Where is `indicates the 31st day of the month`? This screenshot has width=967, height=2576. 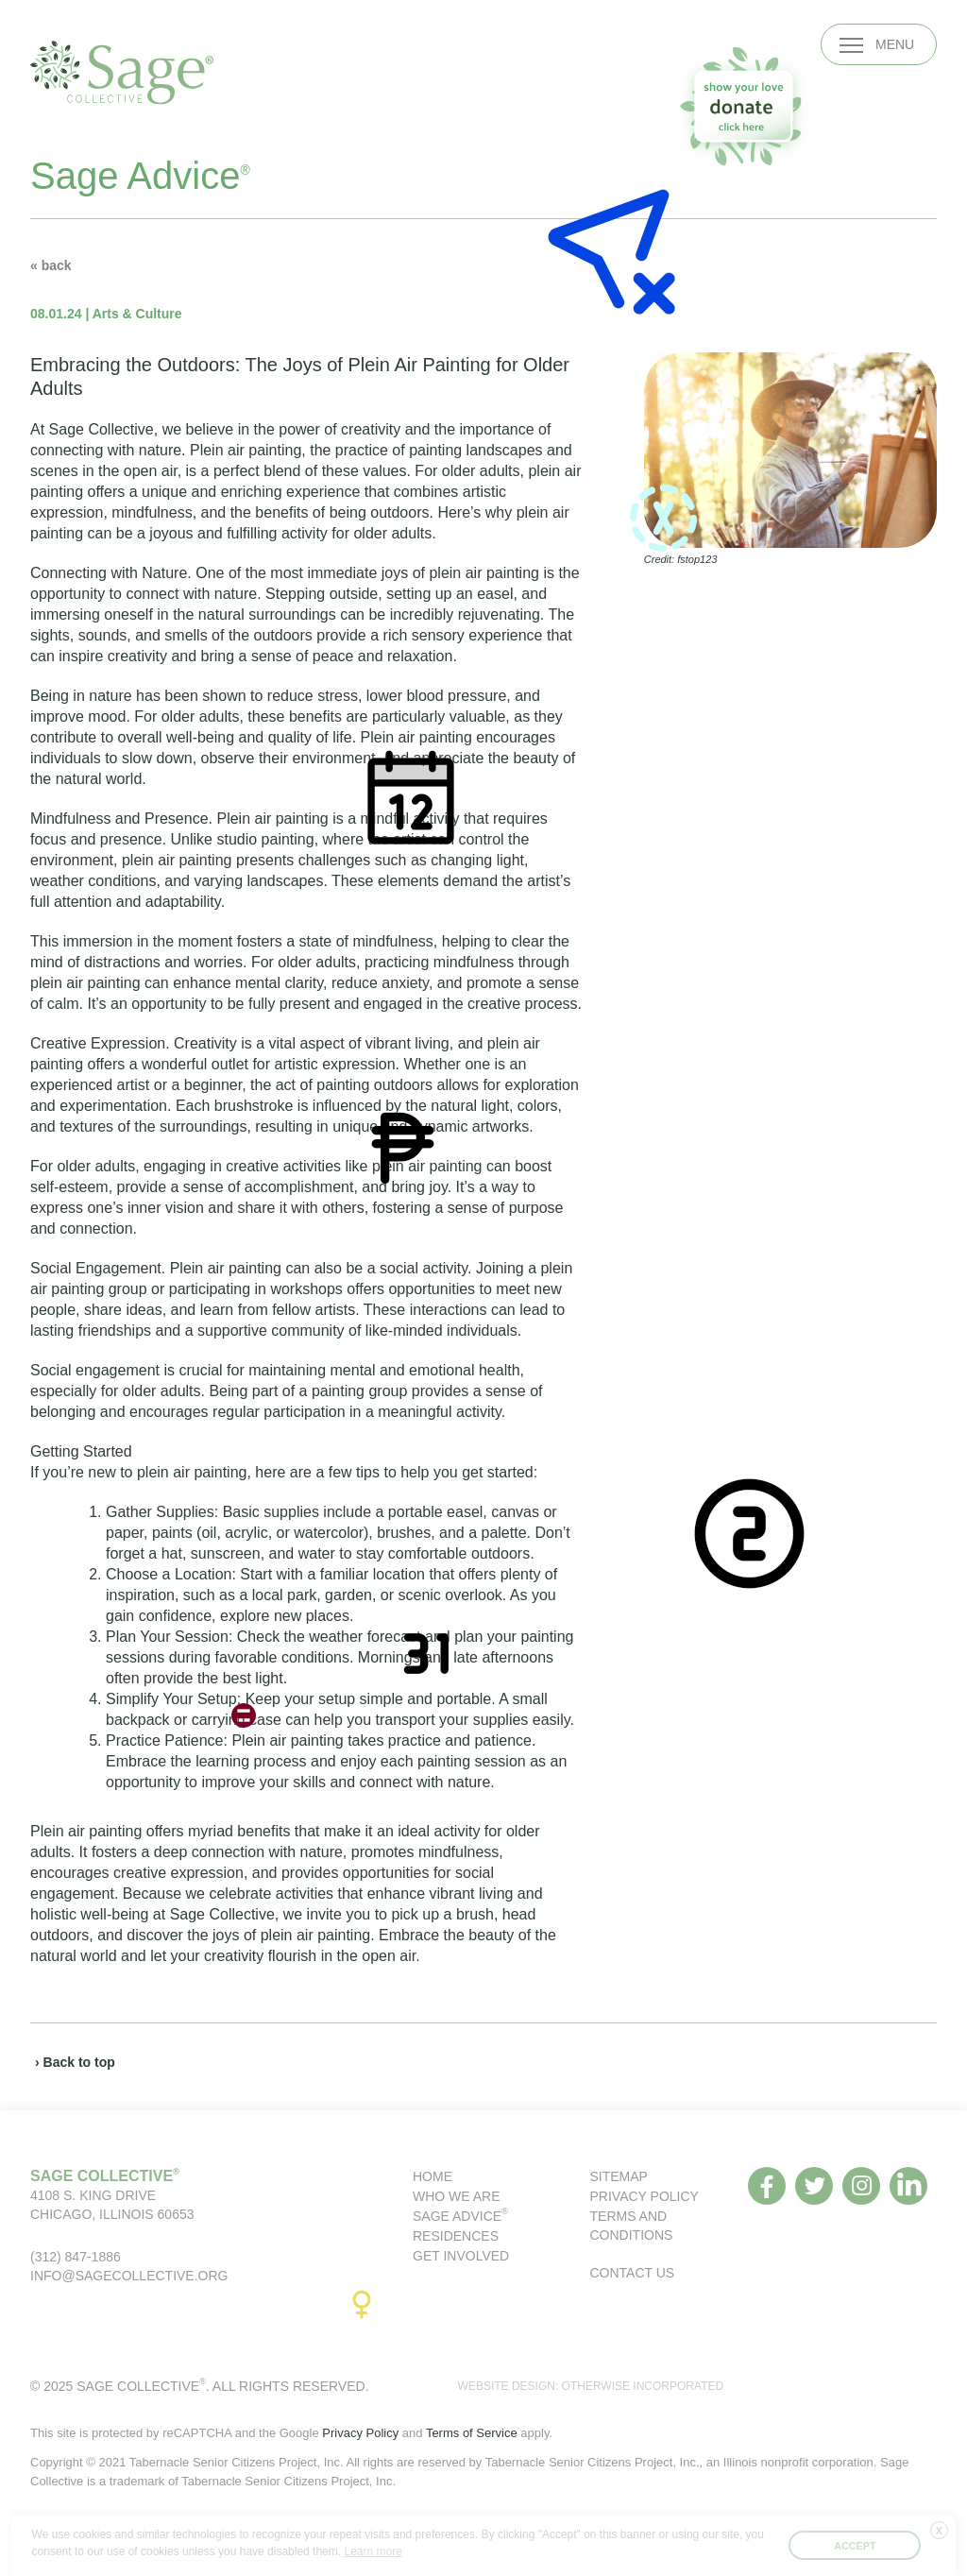
indicates the 31st day of the month is located at coordinates (428, 1653).